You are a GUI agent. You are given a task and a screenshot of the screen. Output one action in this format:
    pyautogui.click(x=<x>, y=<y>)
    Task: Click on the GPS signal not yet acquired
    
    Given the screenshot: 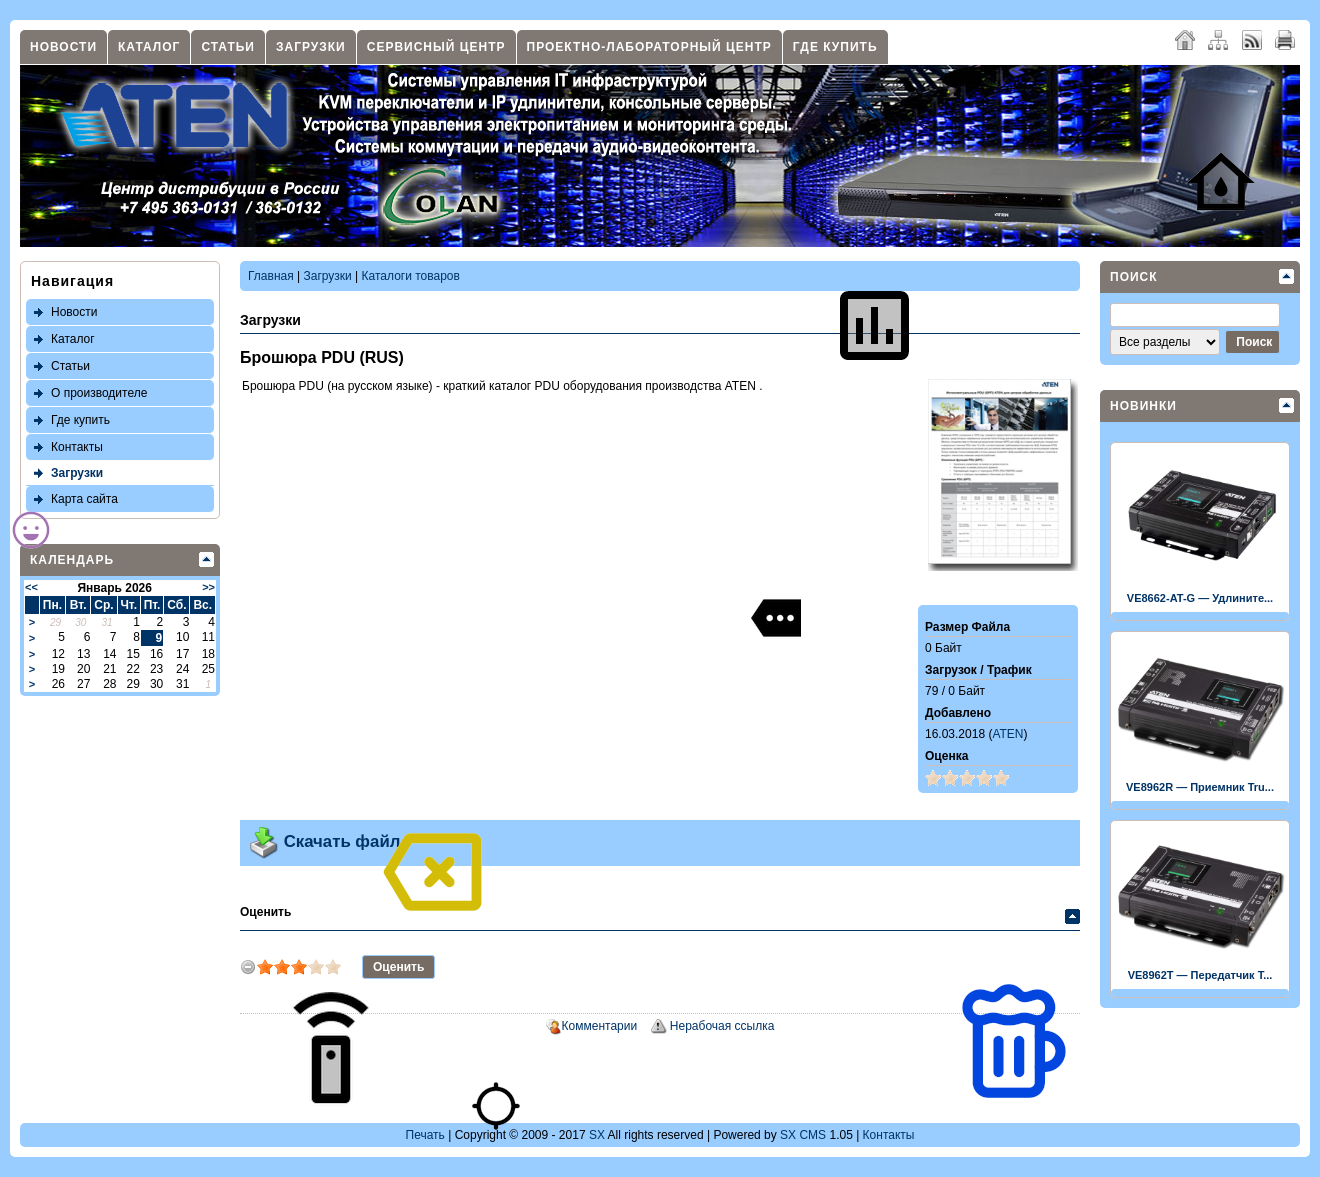 What is the action you would take?
    pyautogui.click(x=496, y=1106)
    